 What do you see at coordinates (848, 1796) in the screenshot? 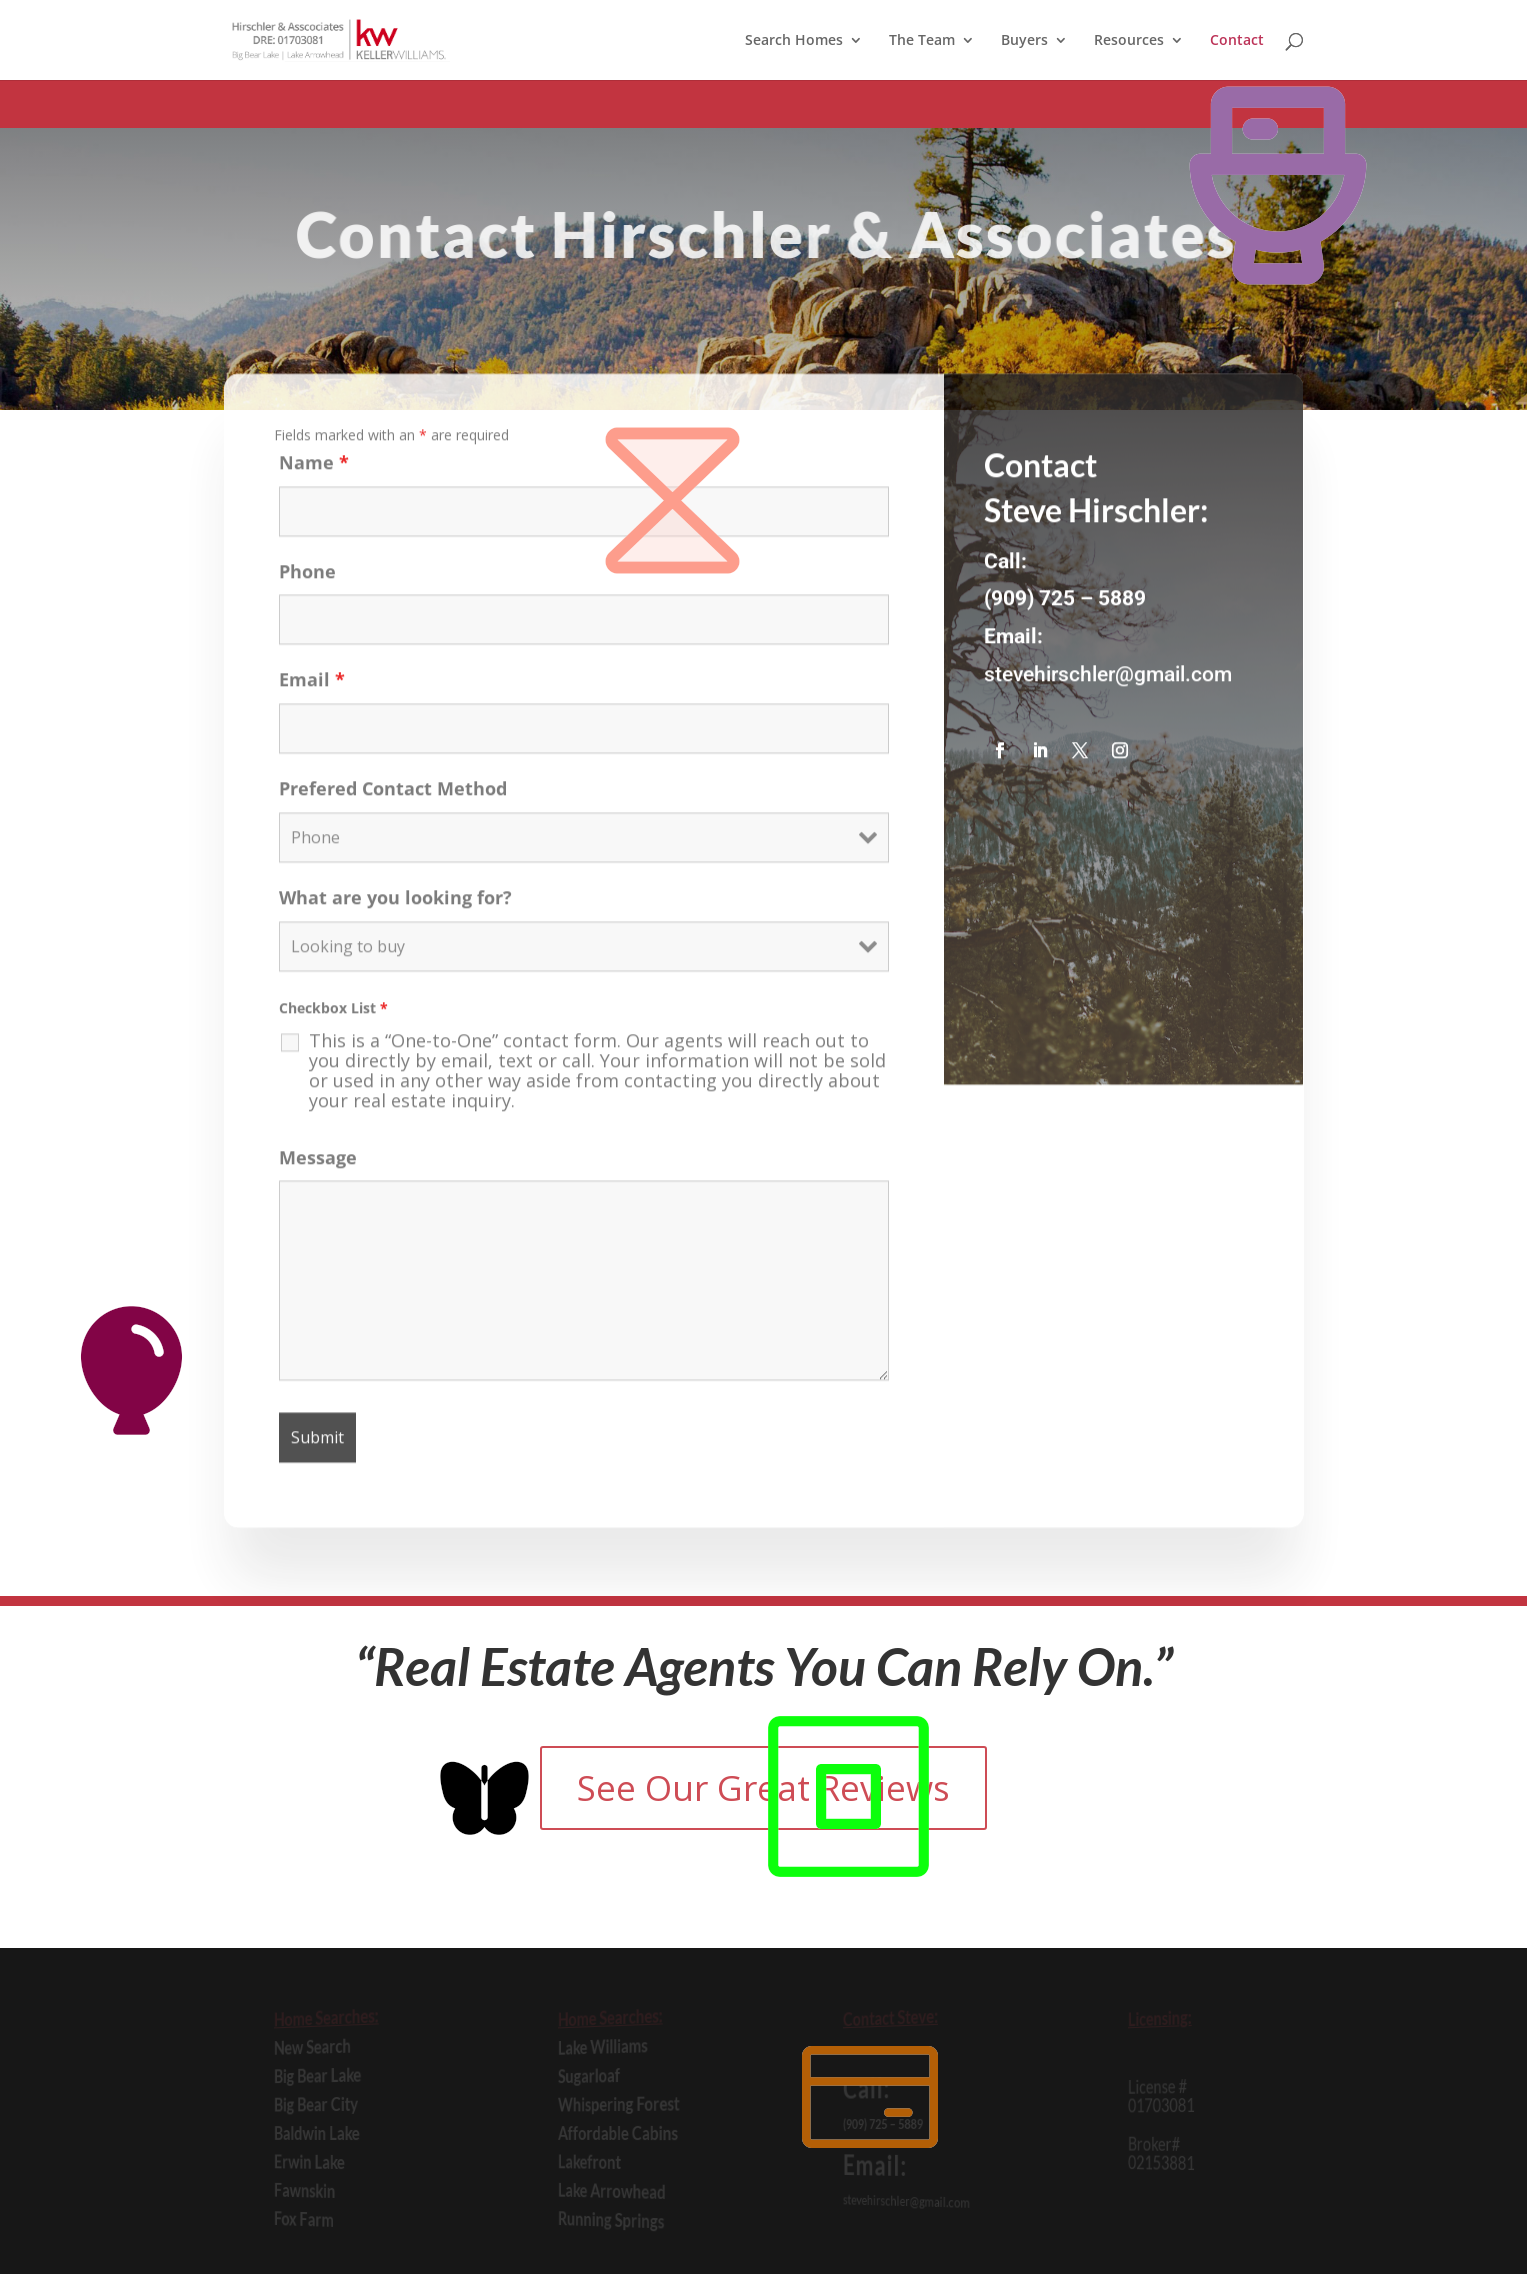
I see `square payment services logo` at bounding box center [848, 1796].